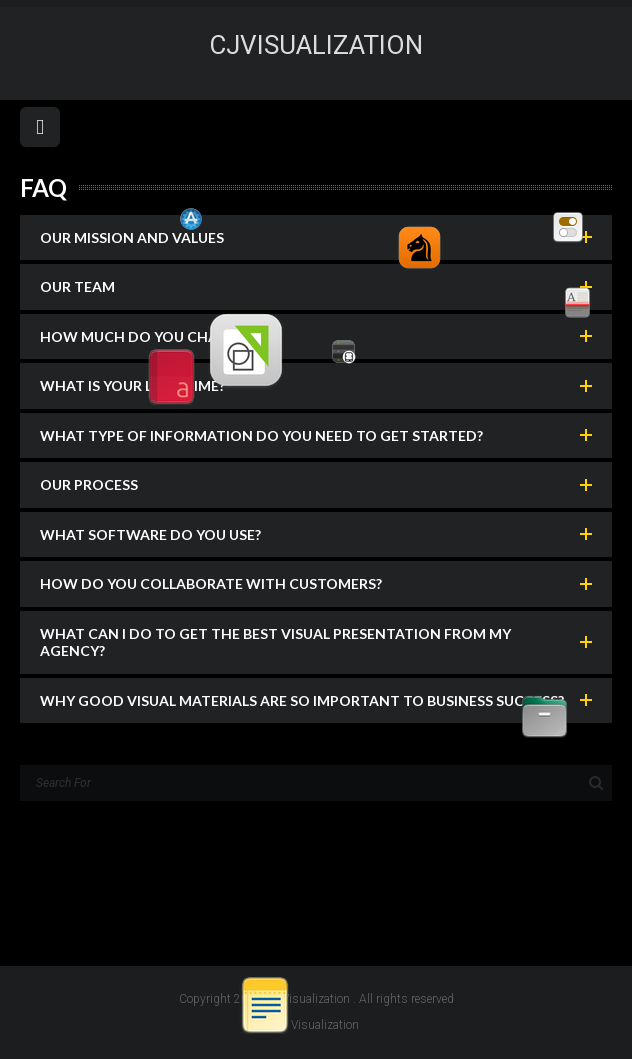 The width and height of the screenshot is (632, 1059). Describe the element at coordinates (343, 351) in the screenshot. I see `configure iscsi storage server settings` at that location.